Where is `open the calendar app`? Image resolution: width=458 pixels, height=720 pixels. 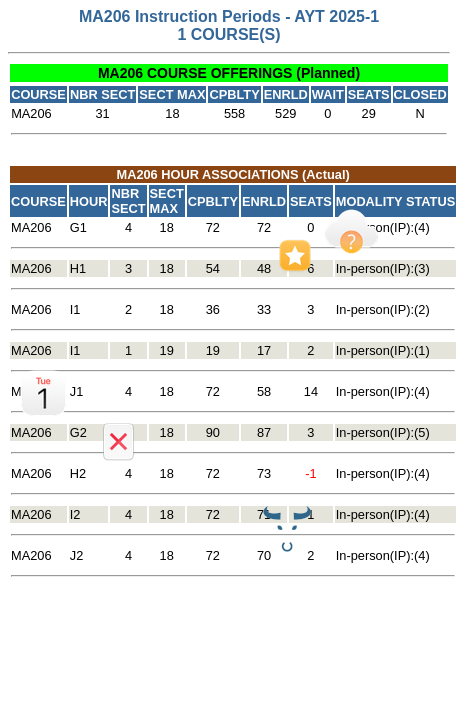
open the calendar app is located at coordinates (43, 393).